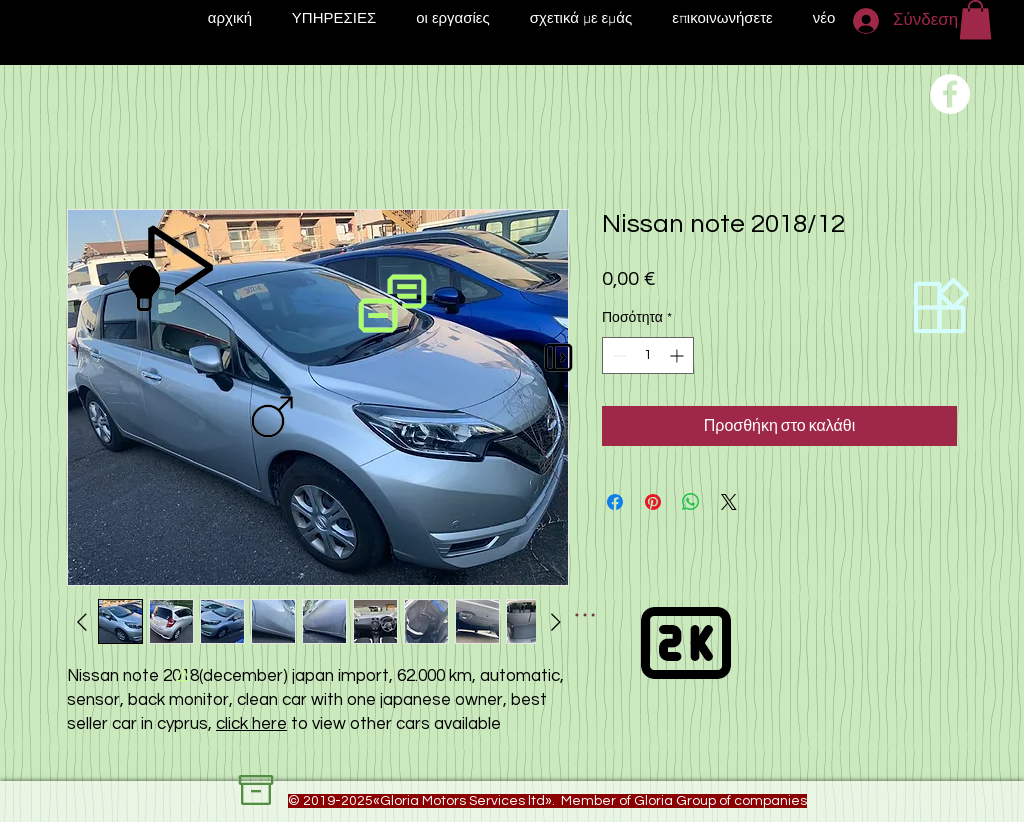 The width and height of the screenshot is (1024, 822). What do you see at coordinates (256, 790) in the screenshot?
I see `archive selected items` at bounding box center [256, 790].